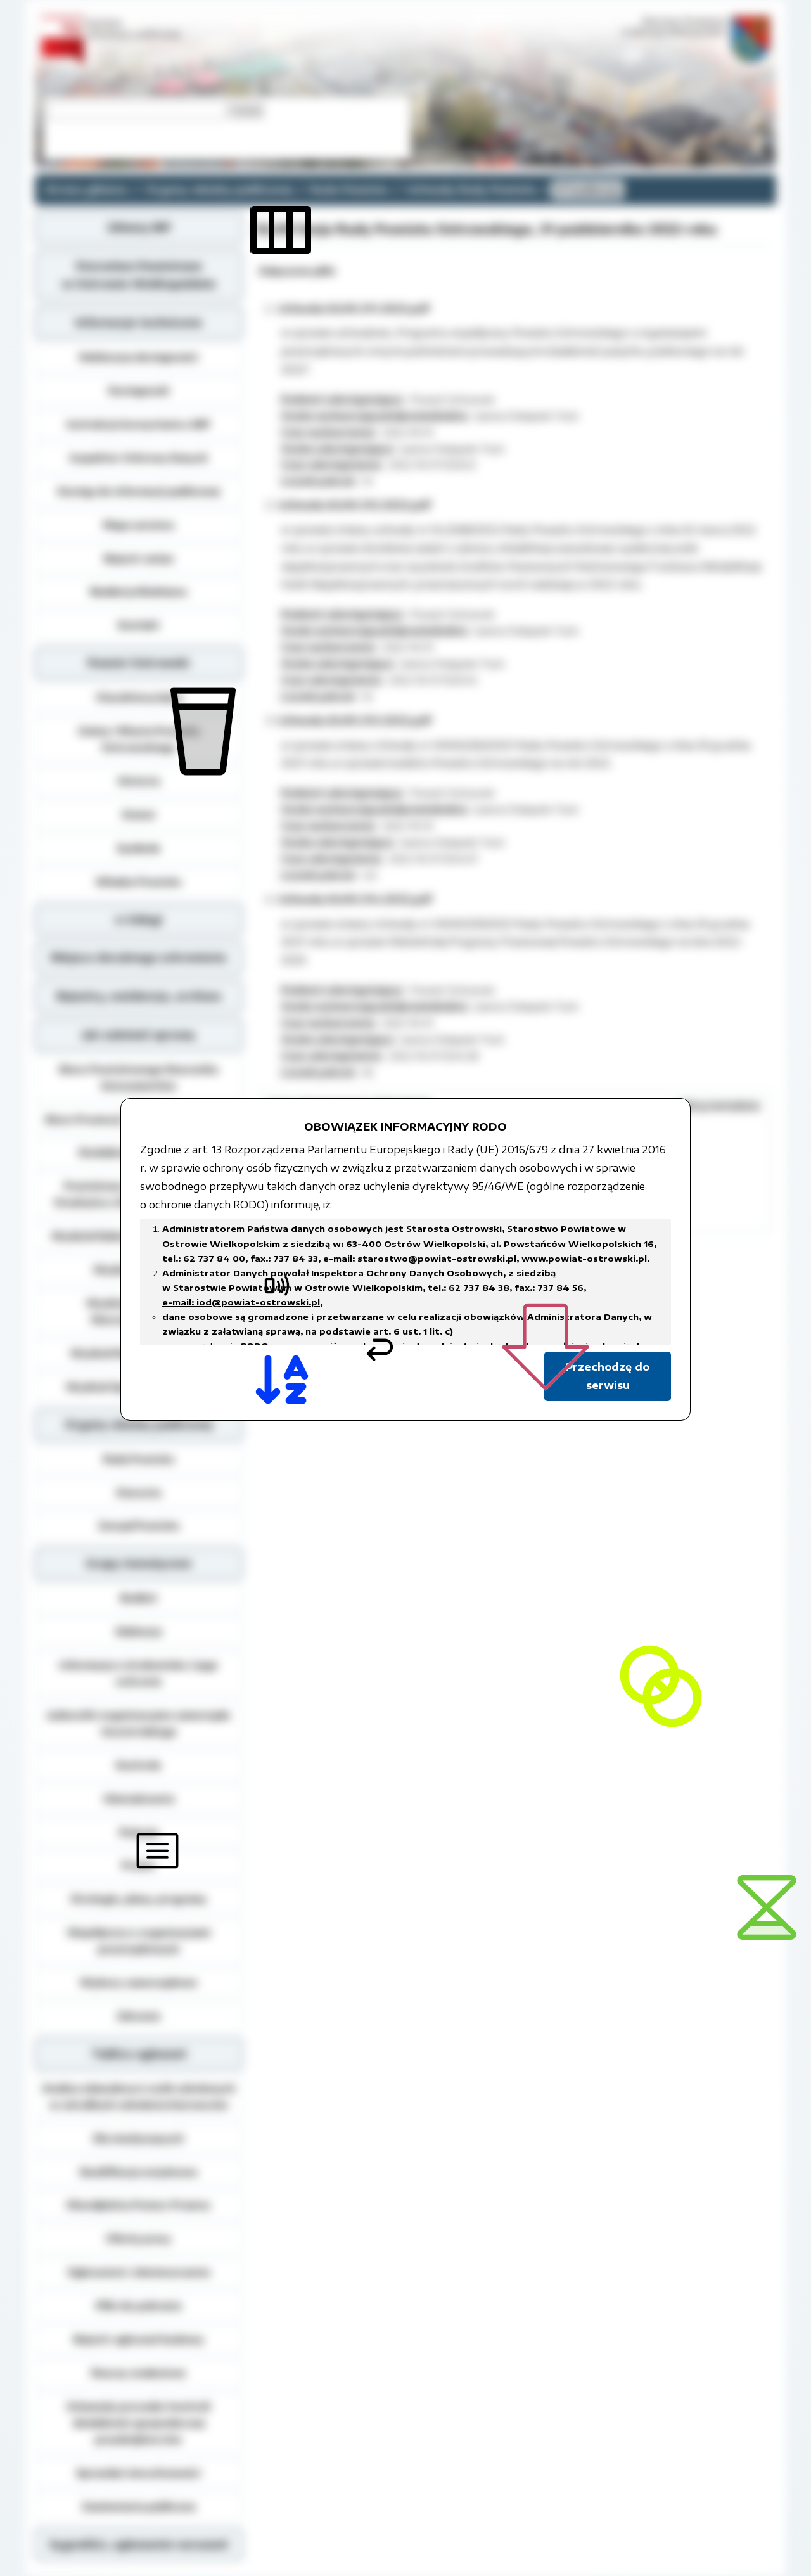  I want to click on view article or document, so click(157, 1850).